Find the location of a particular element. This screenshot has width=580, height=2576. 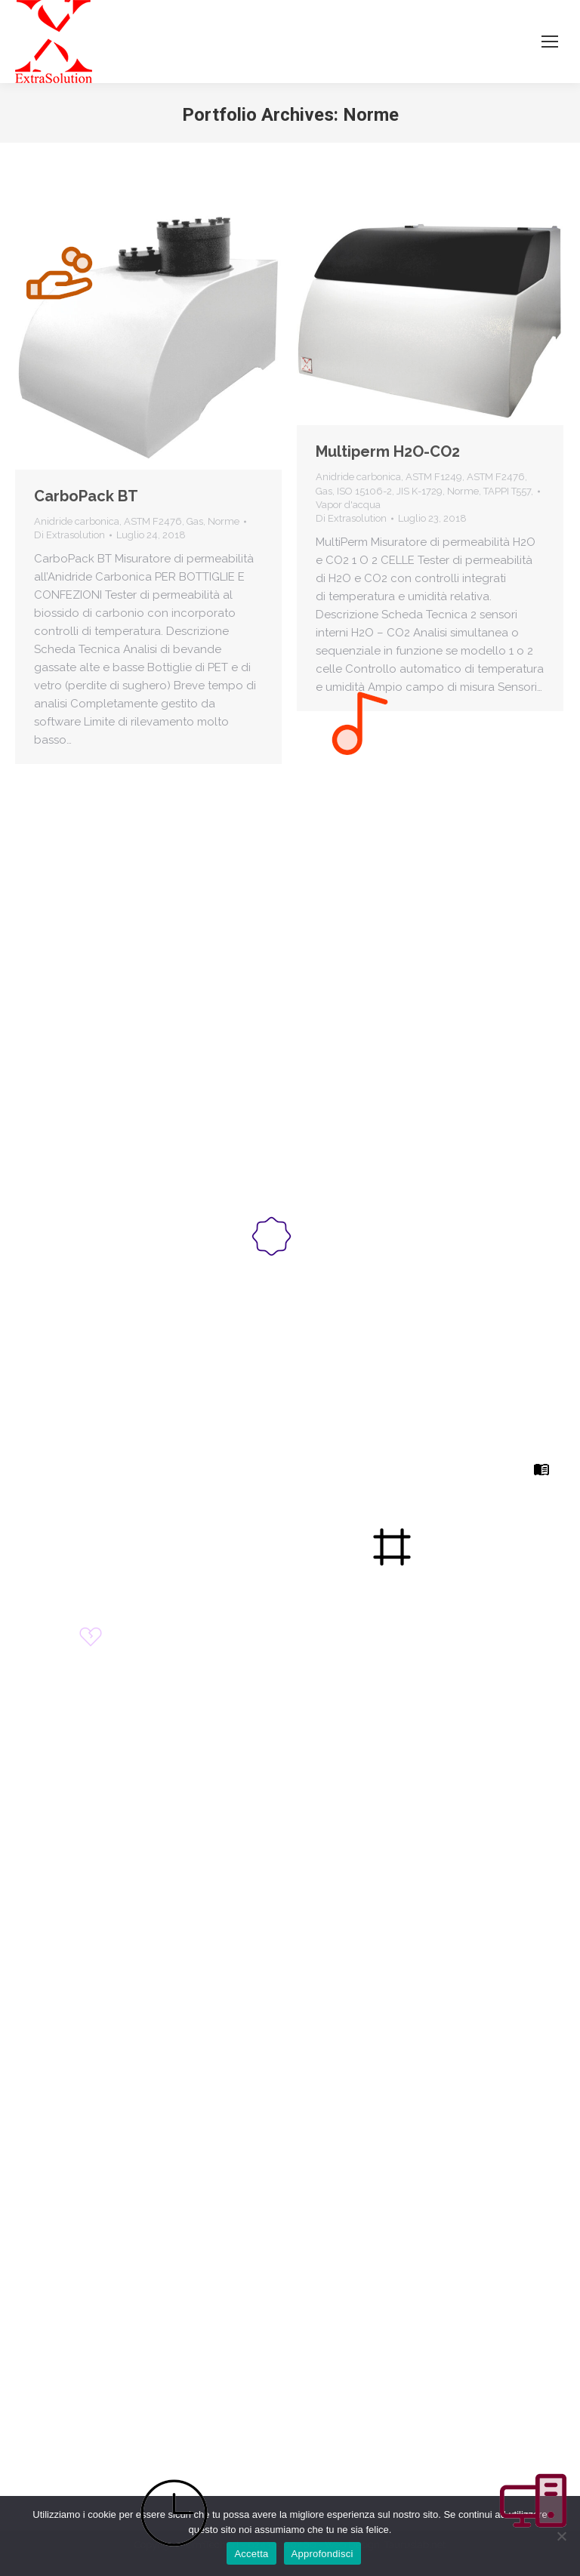

access desktop computer settings is located at coordinates (533, 2501).